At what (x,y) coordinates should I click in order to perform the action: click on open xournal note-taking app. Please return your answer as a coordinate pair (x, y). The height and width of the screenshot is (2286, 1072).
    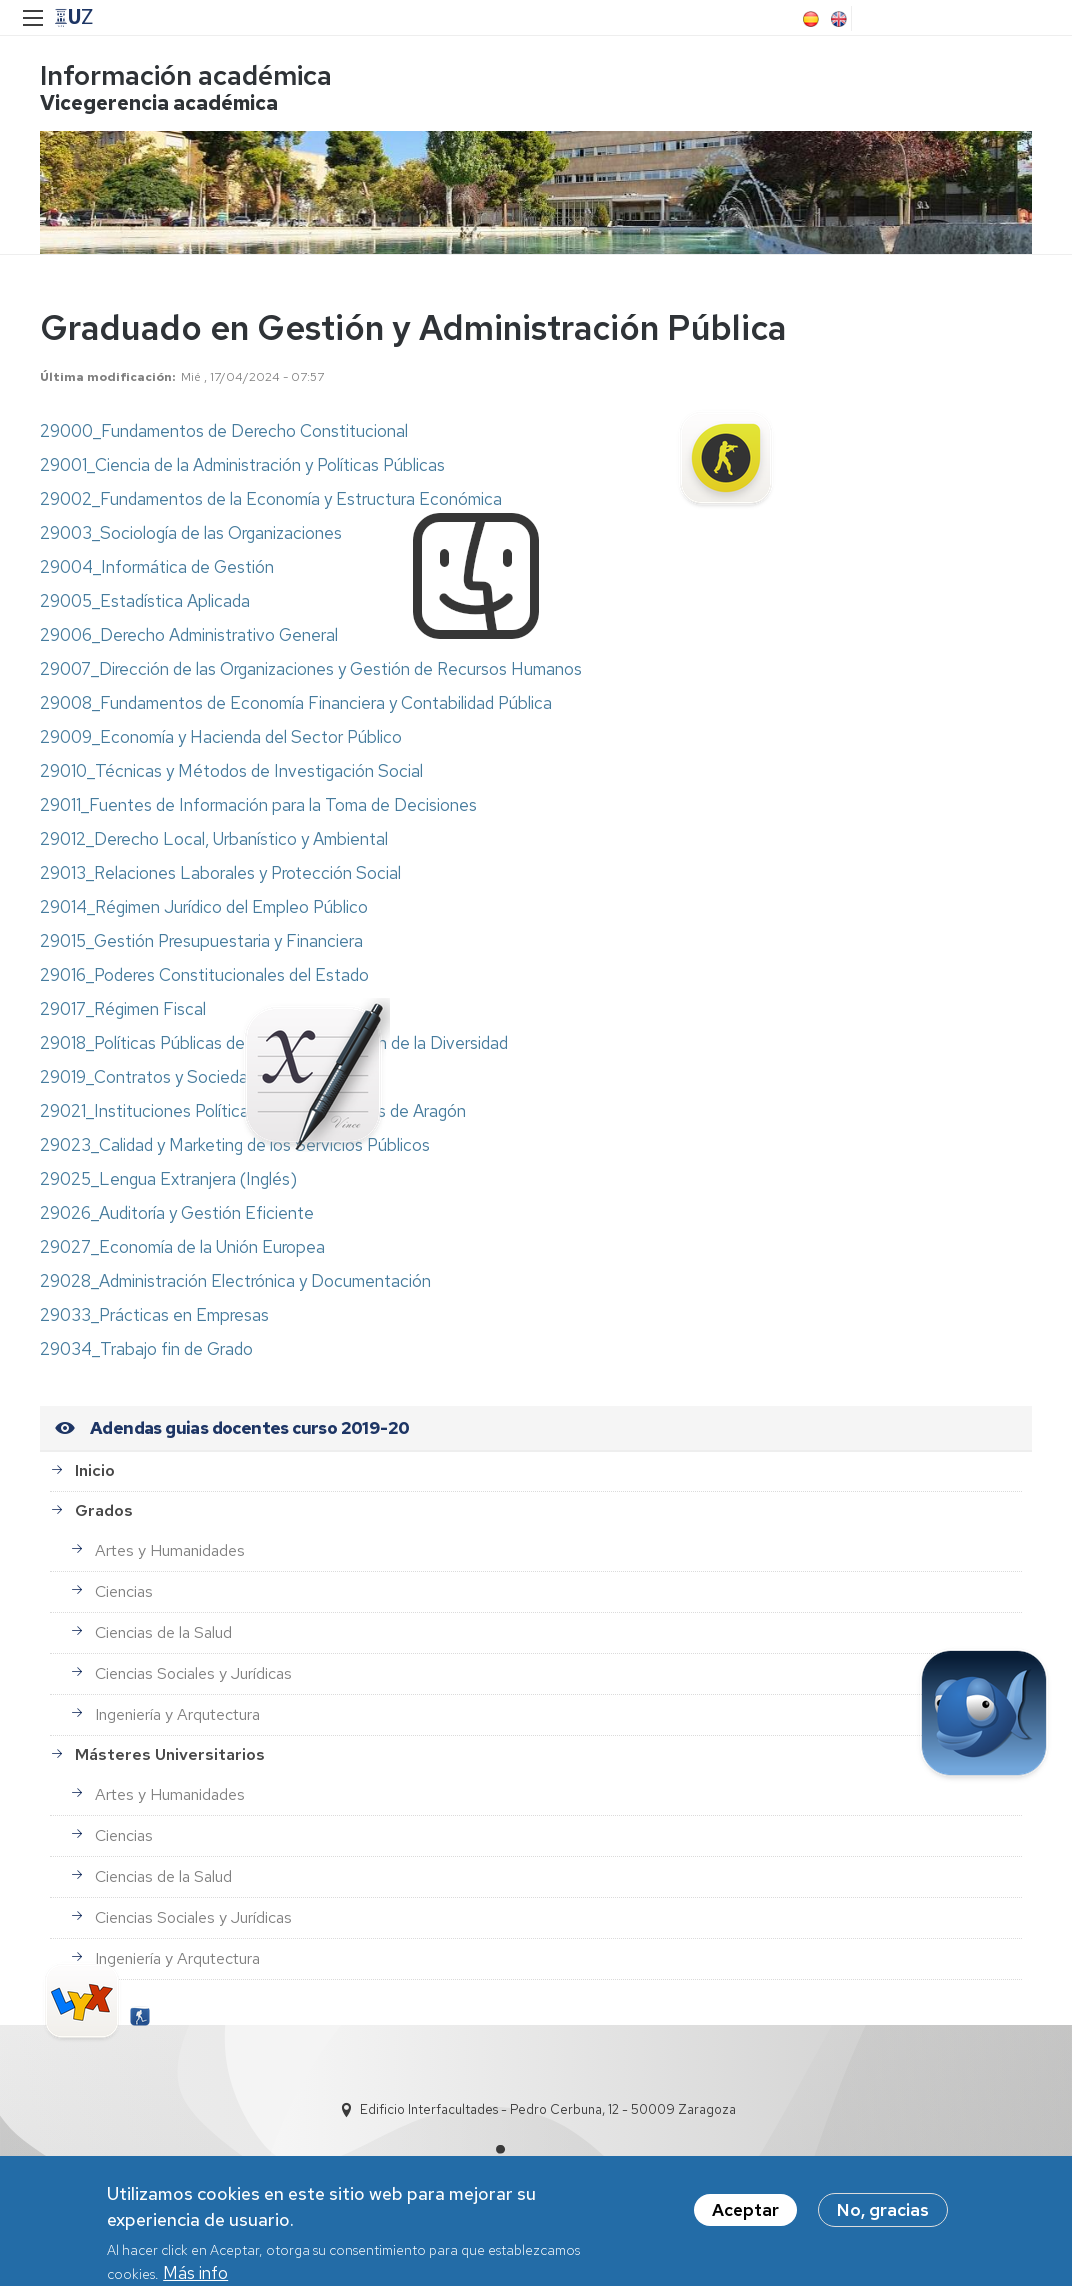
    Looking at the image, I should click on (313, 1075).